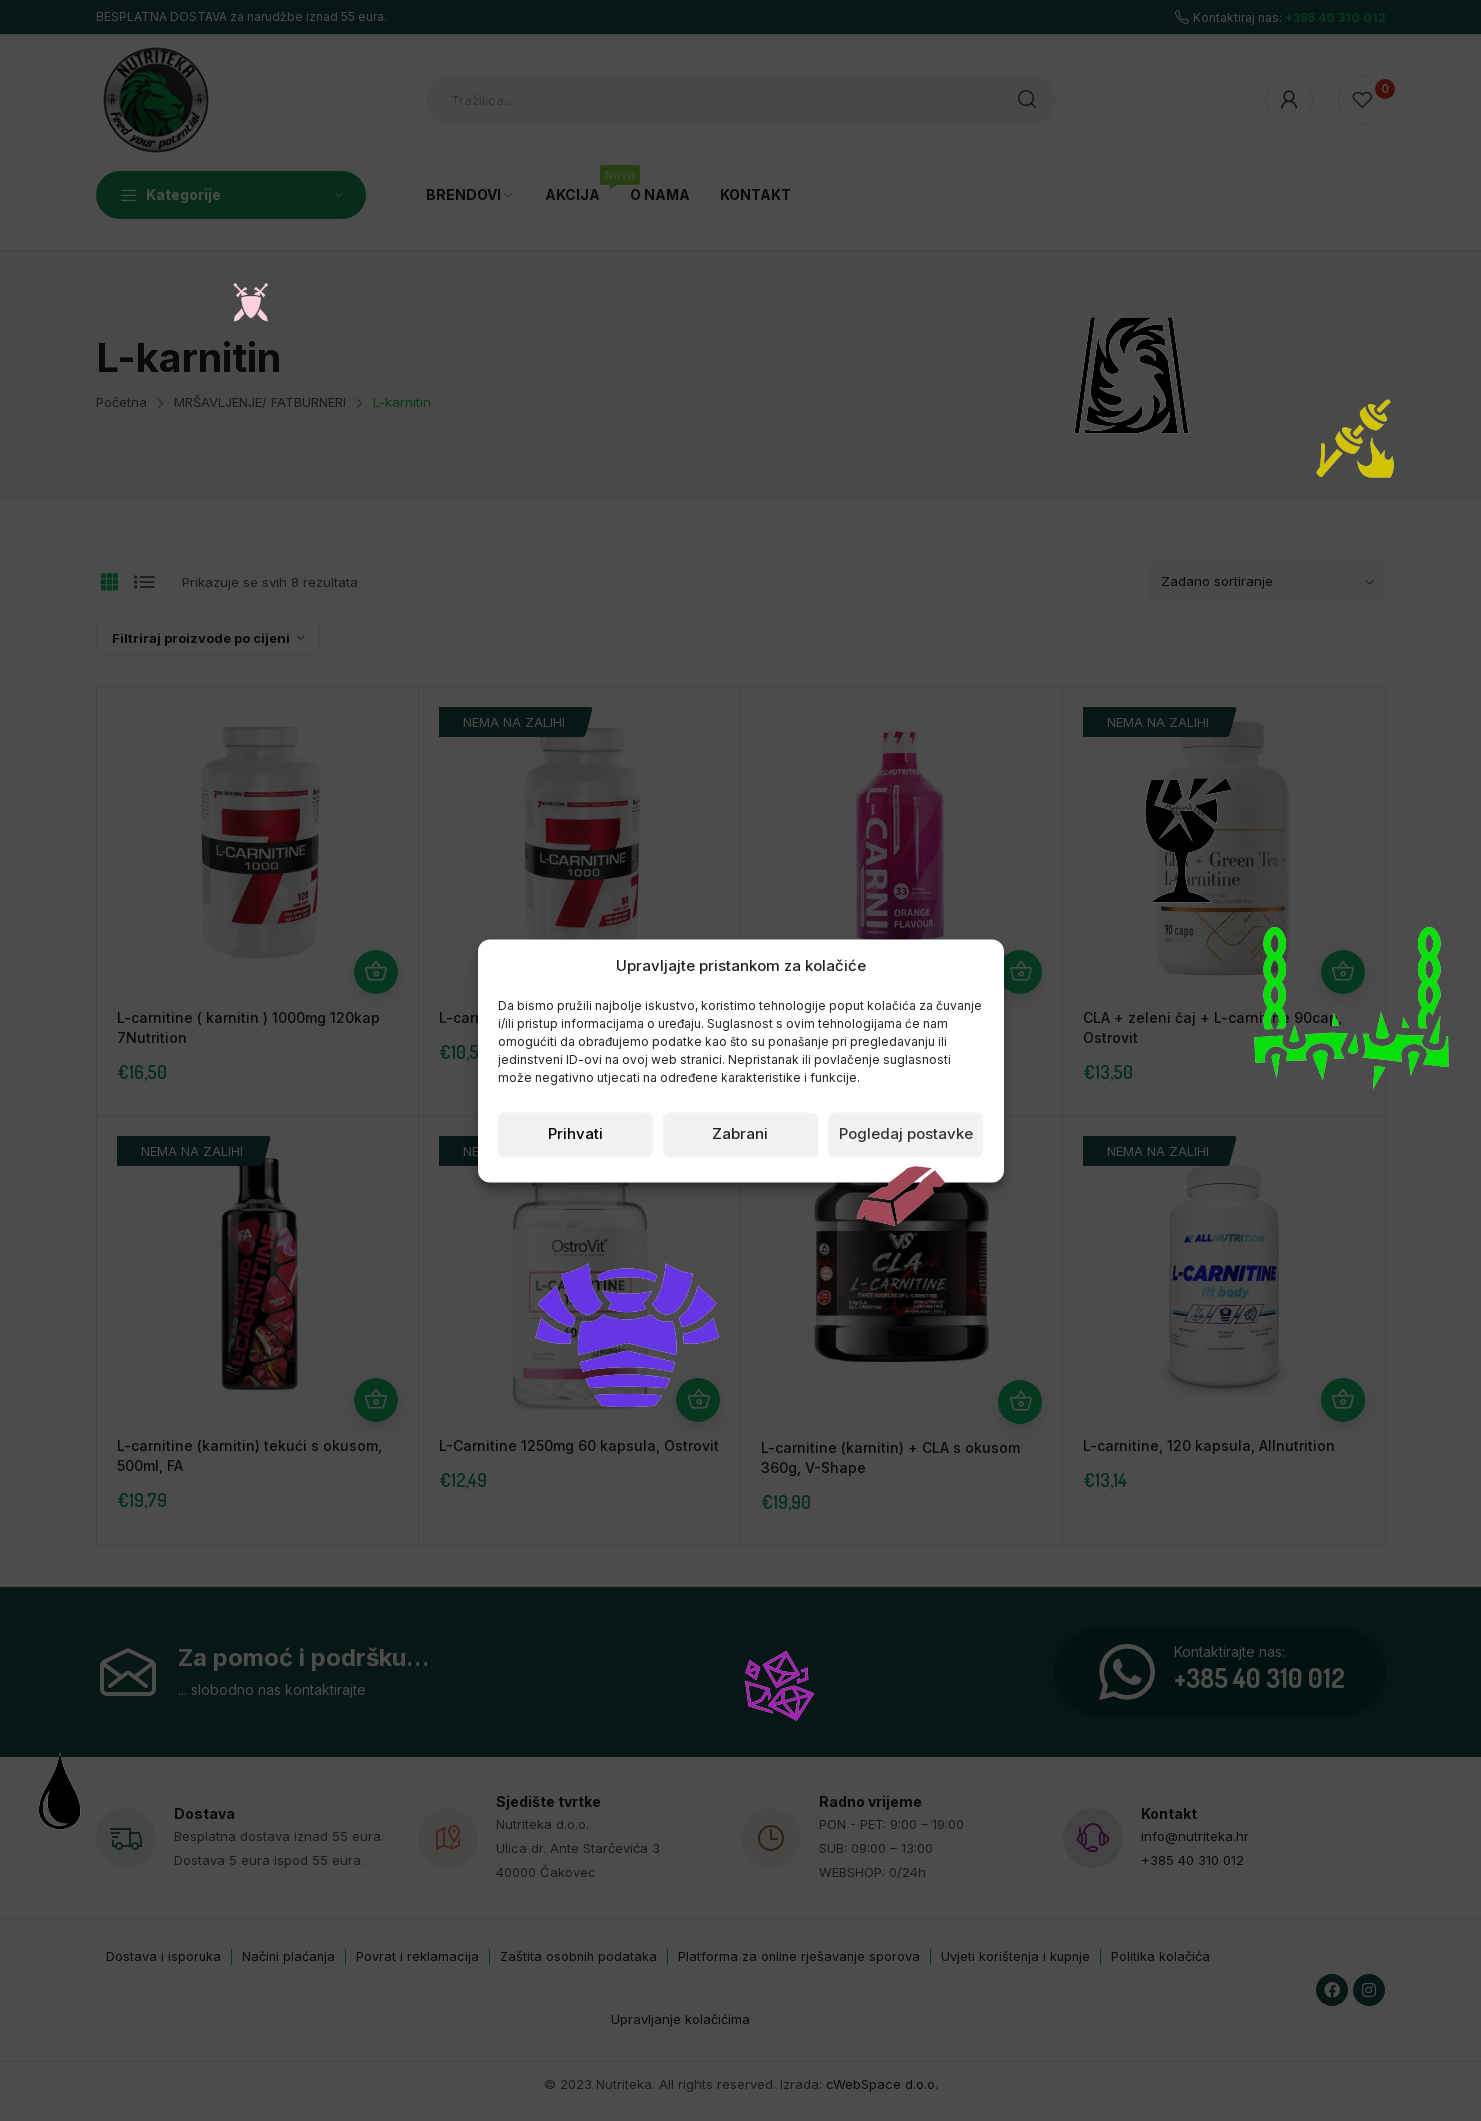 The height and width of the screenshot is (2121, 1481). I want to click on select clay brick as a building material, so click(901, 1196).